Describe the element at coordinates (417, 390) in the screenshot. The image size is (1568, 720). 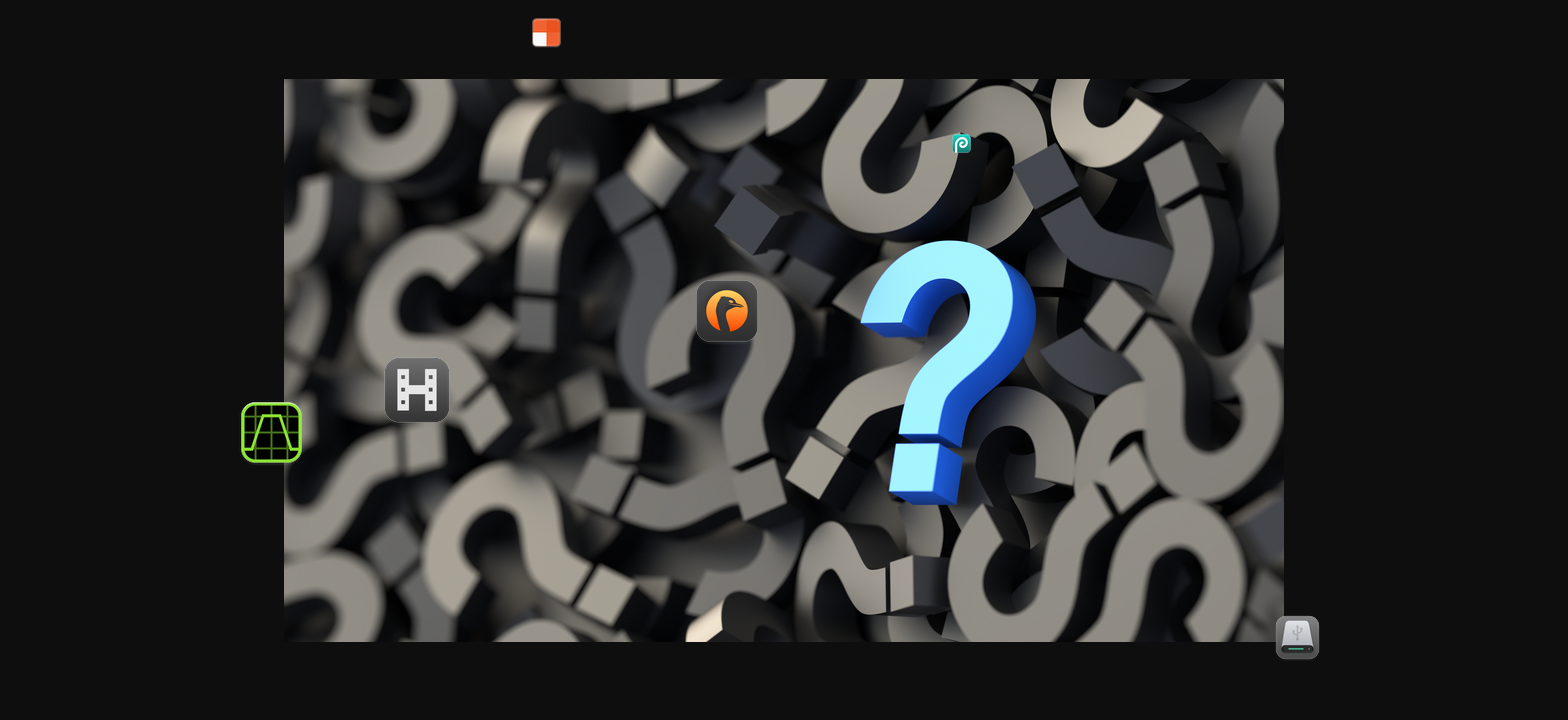
I see `open haruna media player` at that location.